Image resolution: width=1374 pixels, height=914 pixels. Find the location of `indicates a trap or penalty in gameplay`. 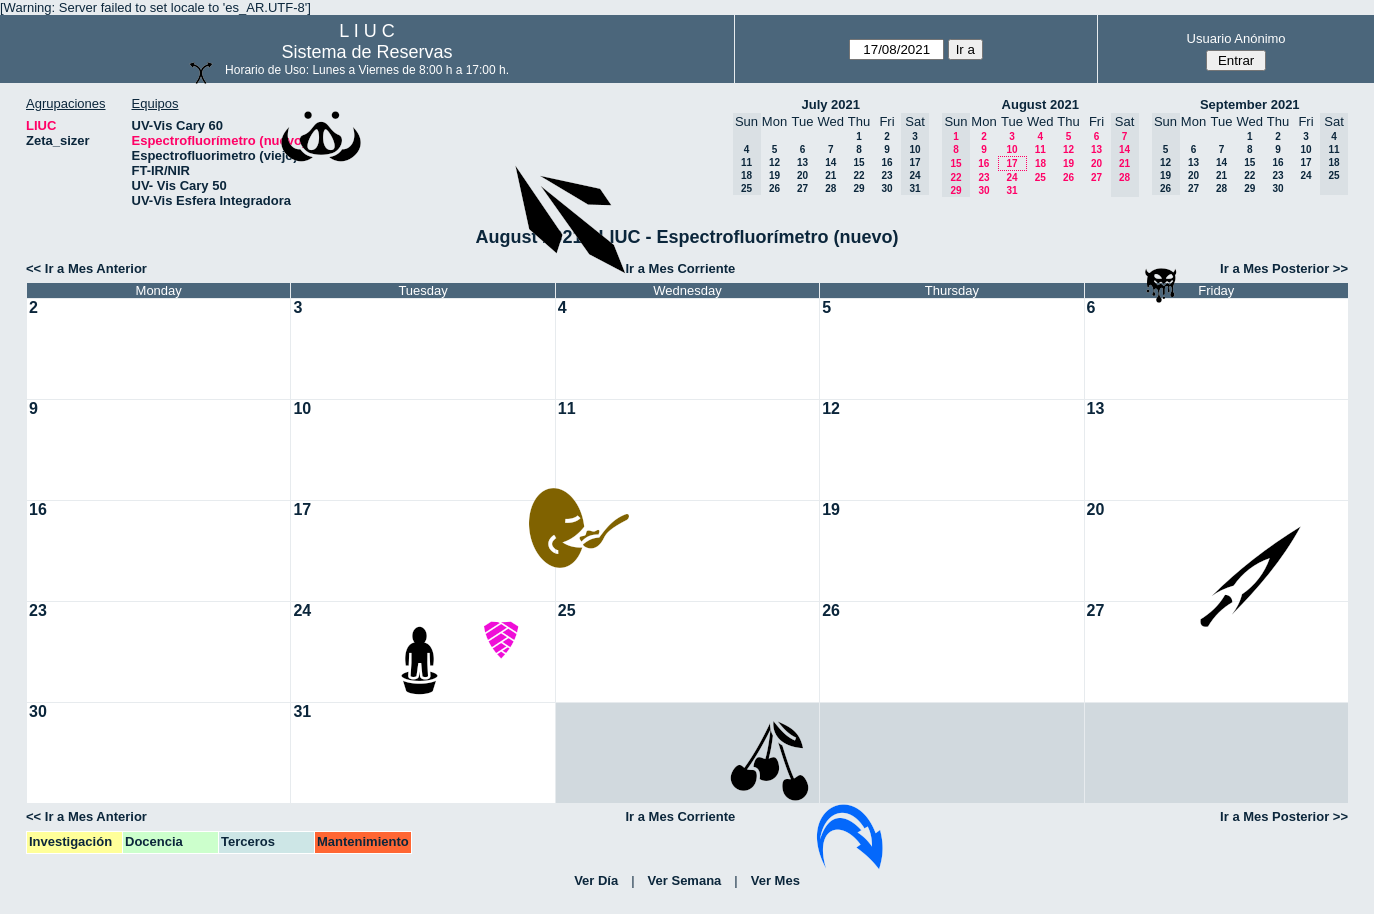

indicates a trap or penalty in gameplay is located at coordinates (419, 660).